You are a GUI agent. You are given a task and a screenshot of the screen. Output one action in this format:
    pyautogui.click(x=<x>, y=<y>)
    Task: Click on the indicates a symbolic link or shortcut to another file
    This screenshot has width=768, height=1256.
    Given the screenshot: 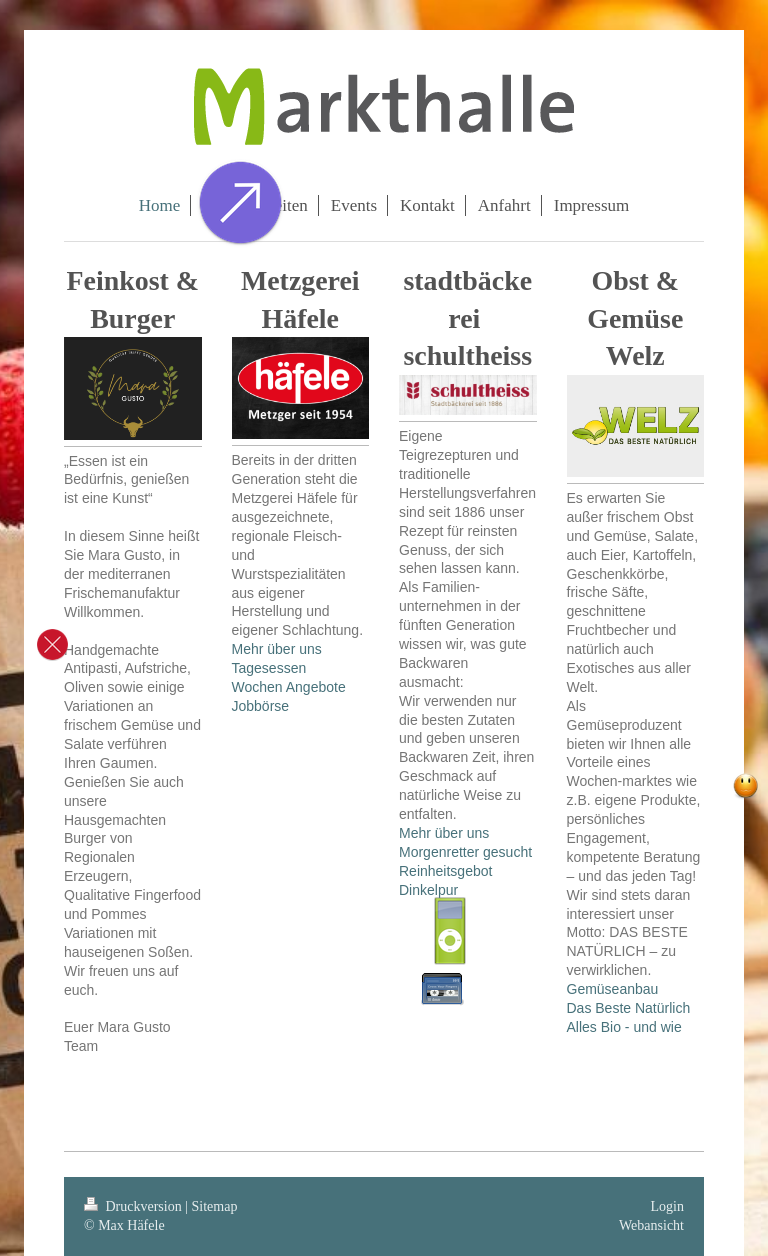 What is the action you would take?
    pyautogui.click(x=240, y=202)
    